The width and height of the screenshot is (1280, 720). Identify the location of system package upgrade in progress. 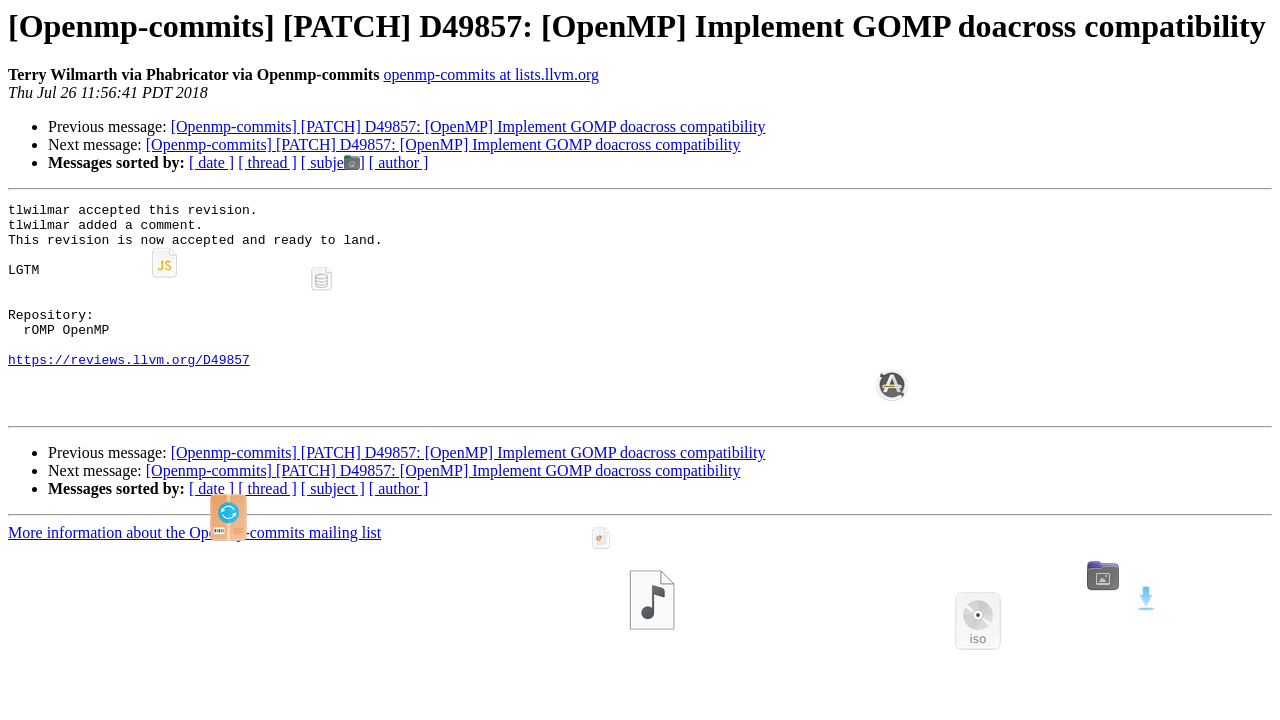
(228, 517).